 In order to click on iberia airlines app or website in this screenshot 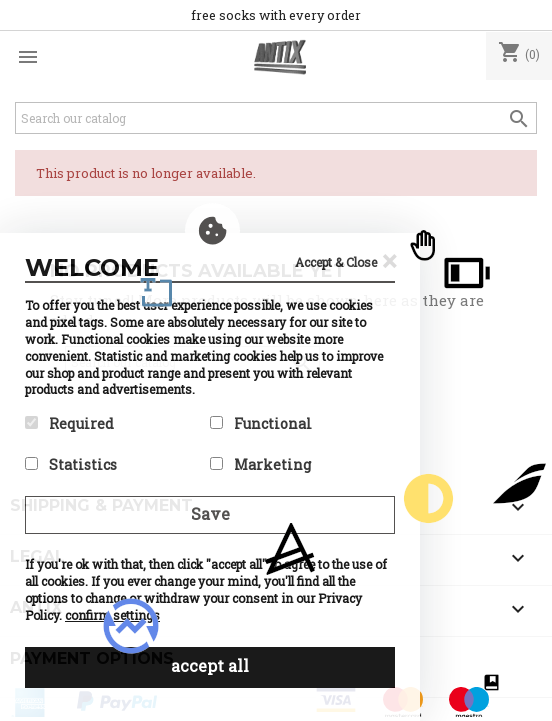, I will do `click(519, 483)`.